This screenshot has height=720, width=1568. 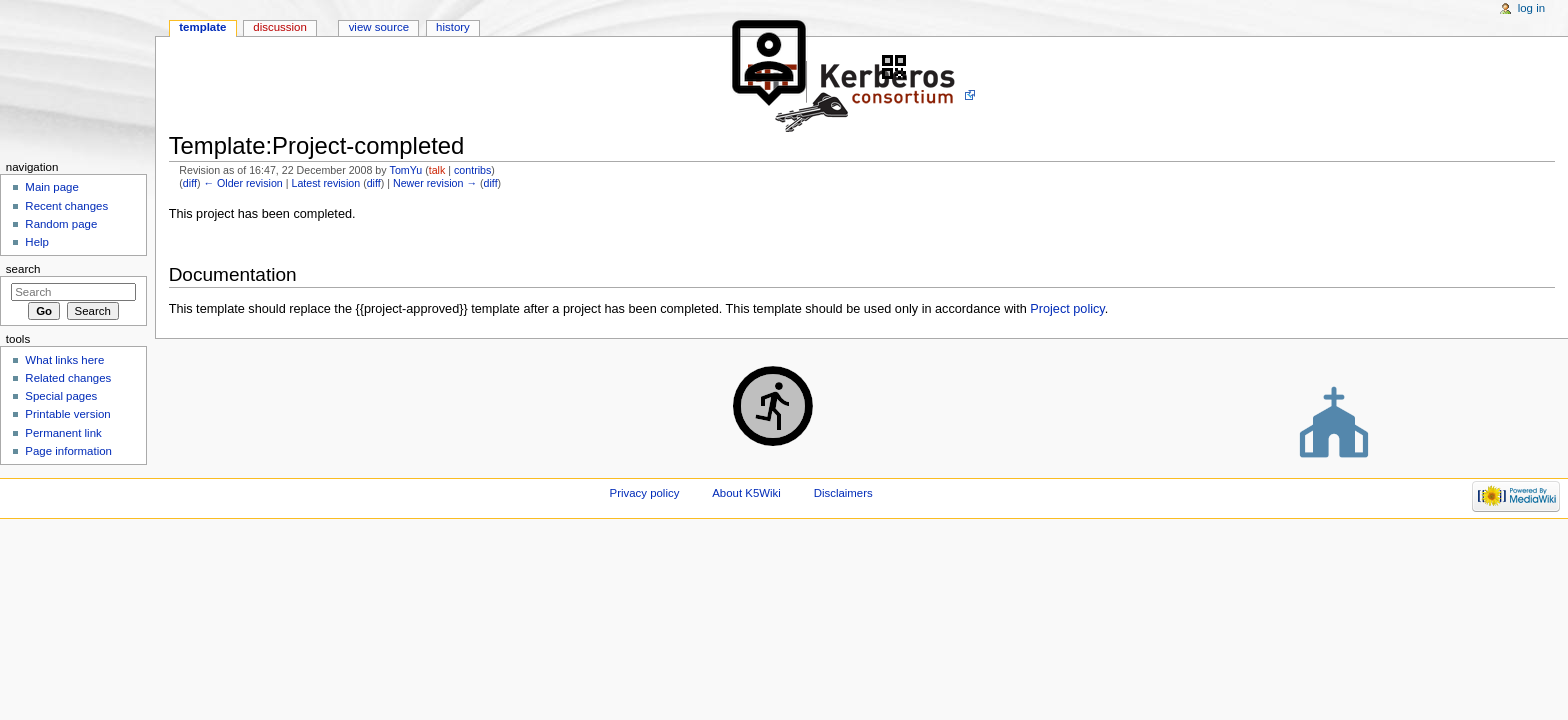 What do you see at coordinates (769, 61) in the screenshot?
I see `view a person's location on the map` at bounding box center [769, 61].